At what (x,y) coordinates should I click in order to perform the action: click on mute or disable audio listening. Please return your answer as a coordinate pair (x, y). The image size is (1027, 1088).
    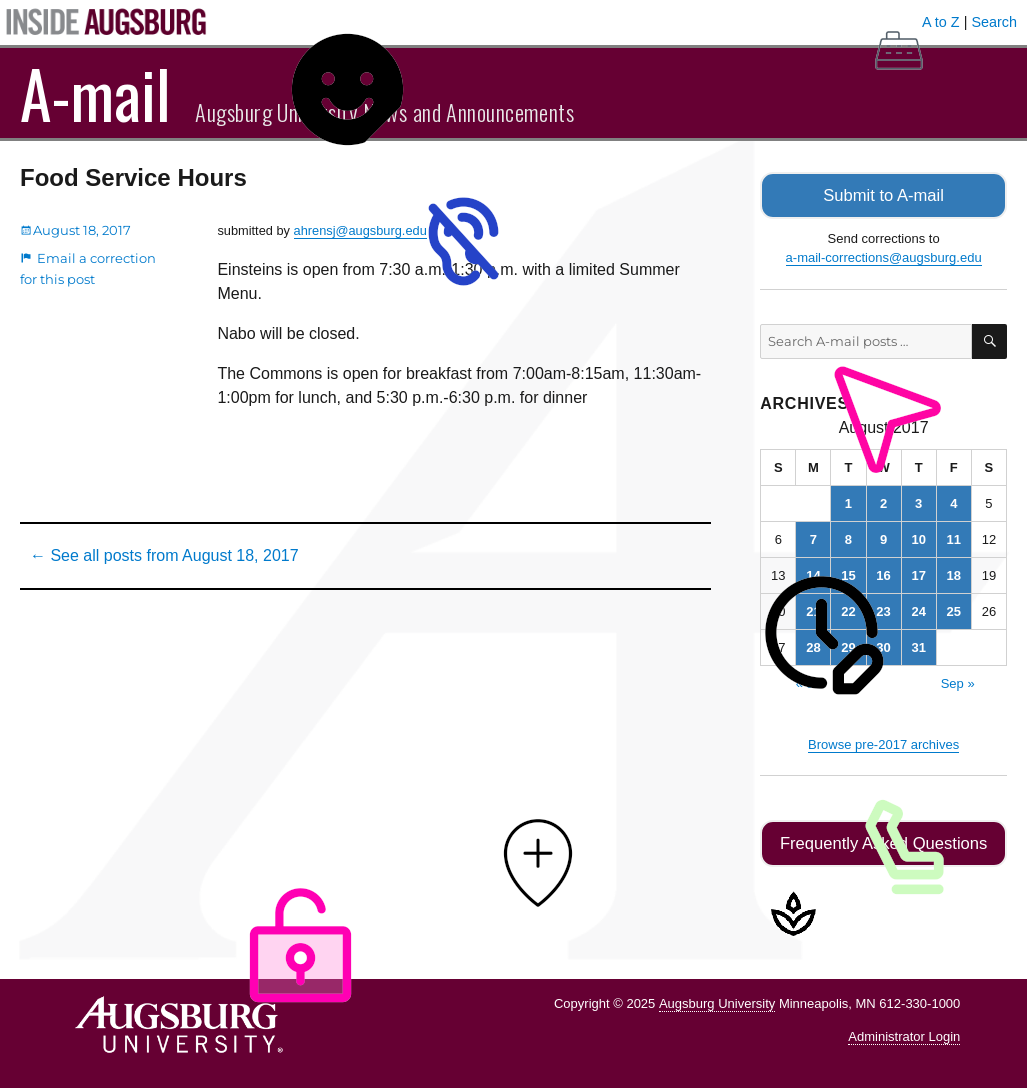
    Looking at the image, I should click on (463, 241).